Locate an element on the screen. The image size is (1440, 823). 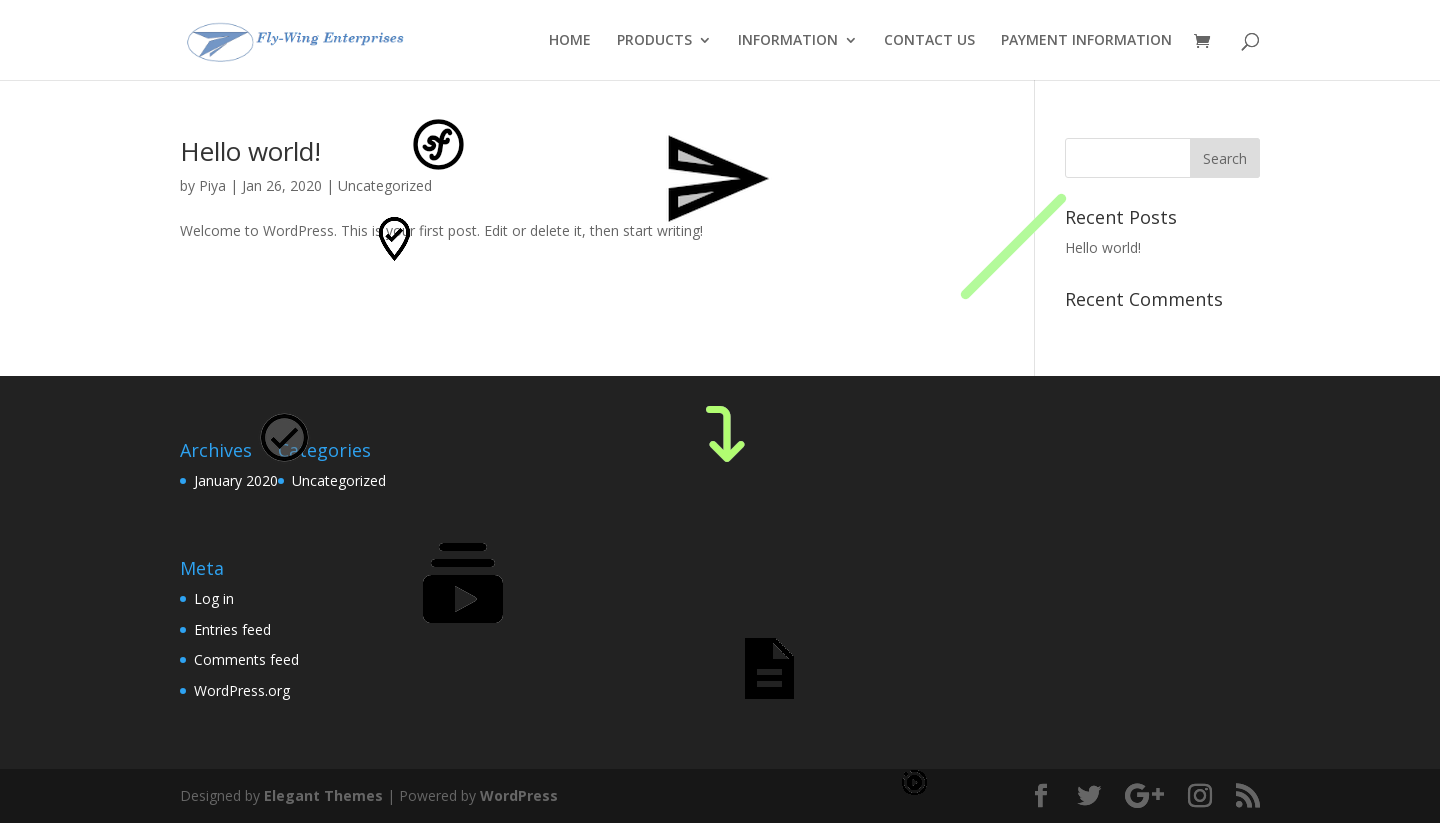
indicates task or action completed successfully is located at coordinates (284, 437).